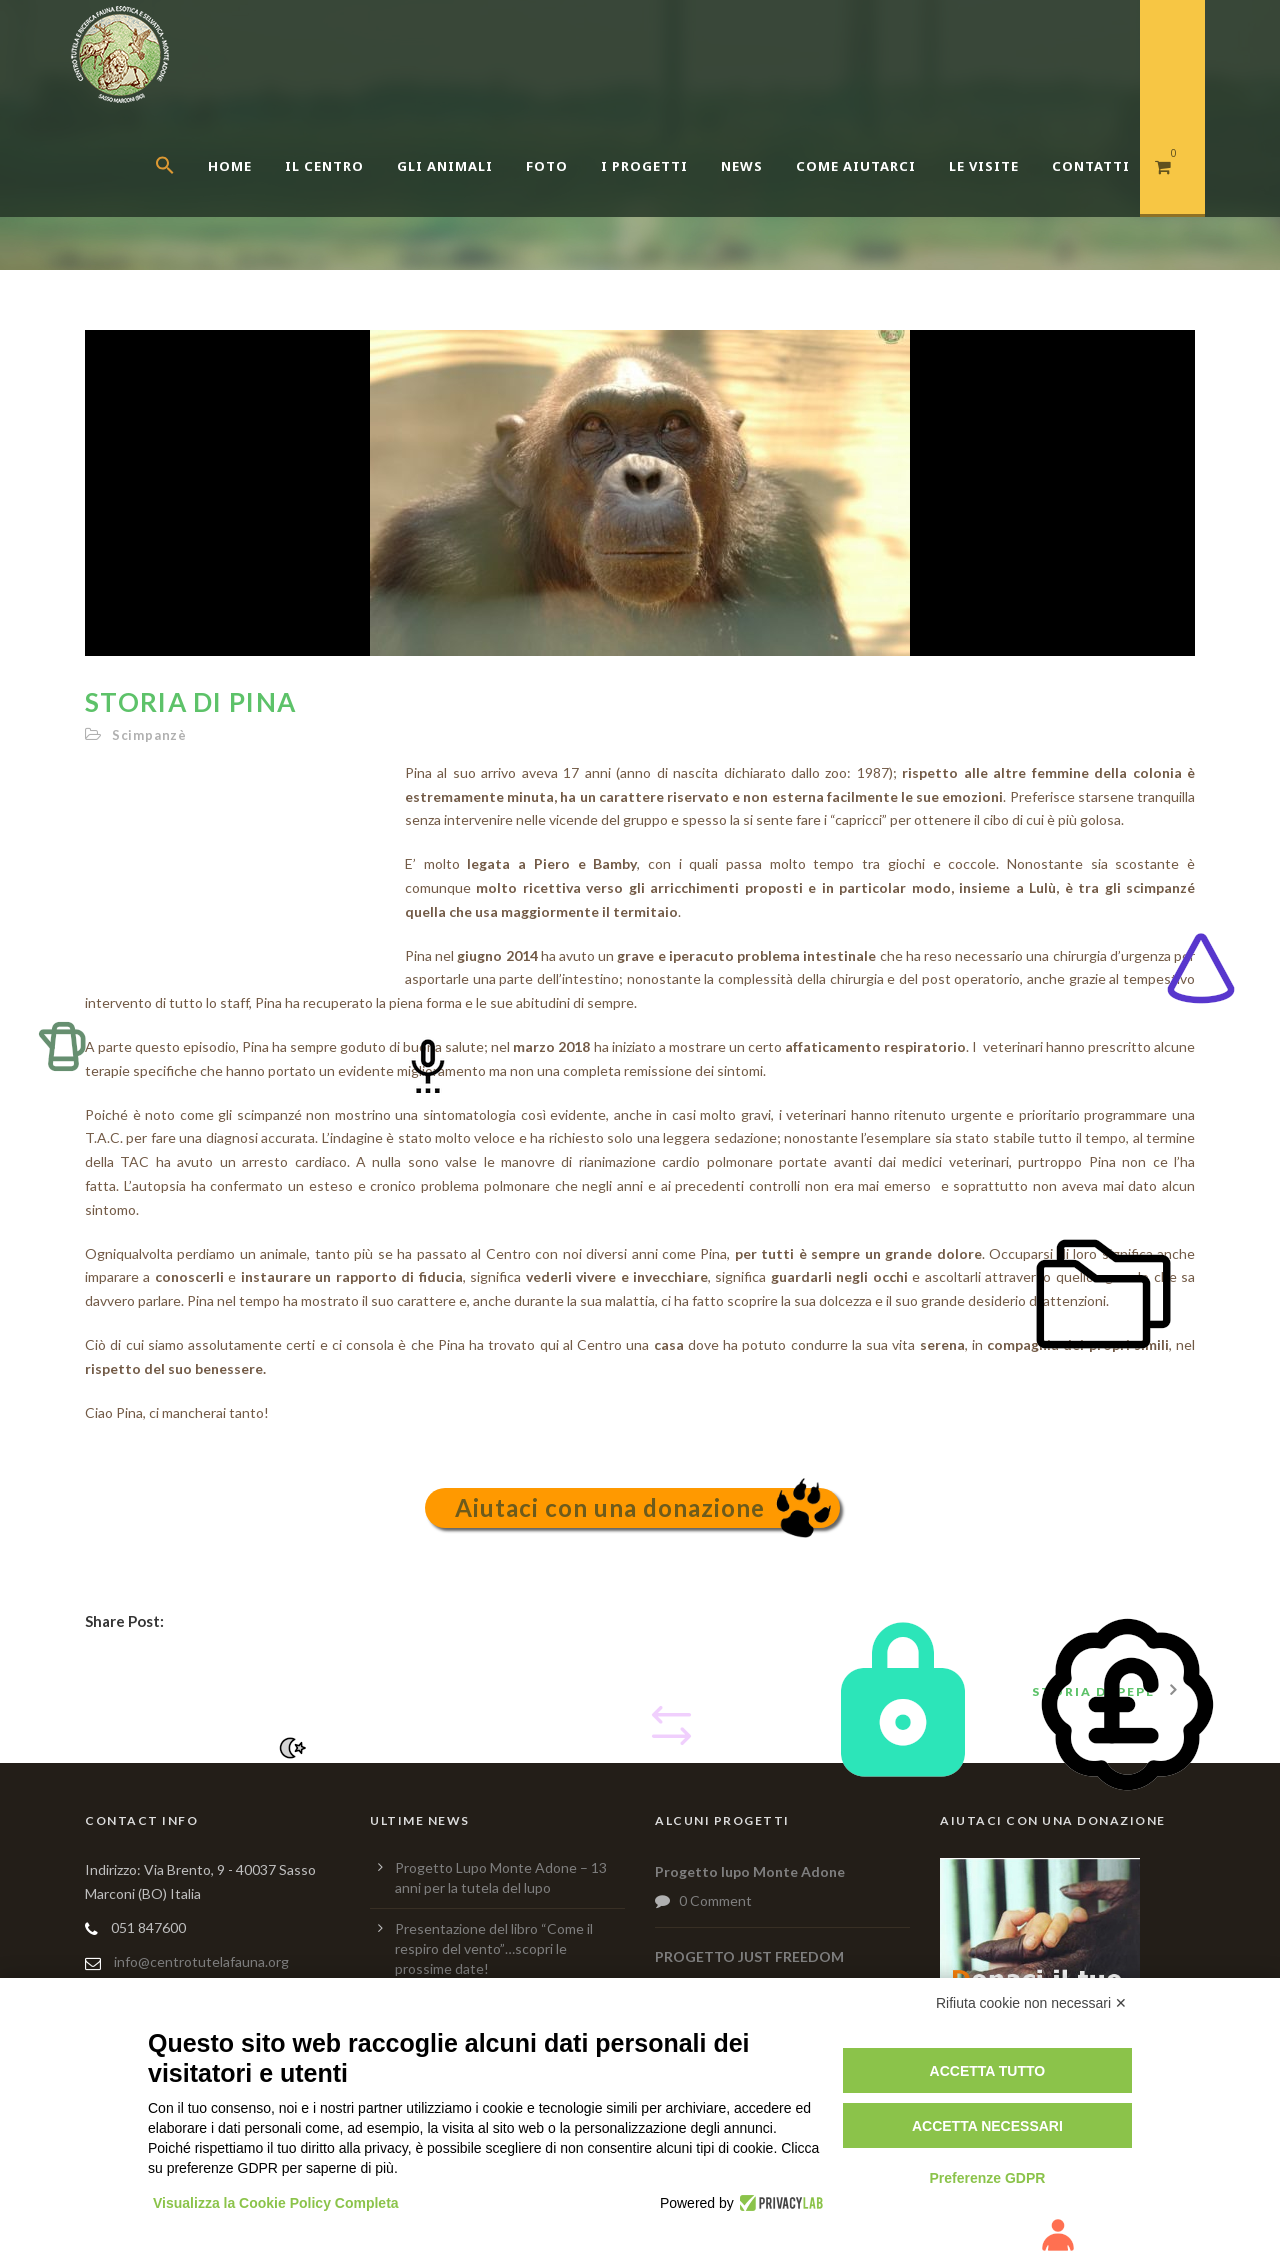 Image resolution: width=1280 pixels, height=2260 pixels. I want to click on access voice input settings, so click(428, 1065).